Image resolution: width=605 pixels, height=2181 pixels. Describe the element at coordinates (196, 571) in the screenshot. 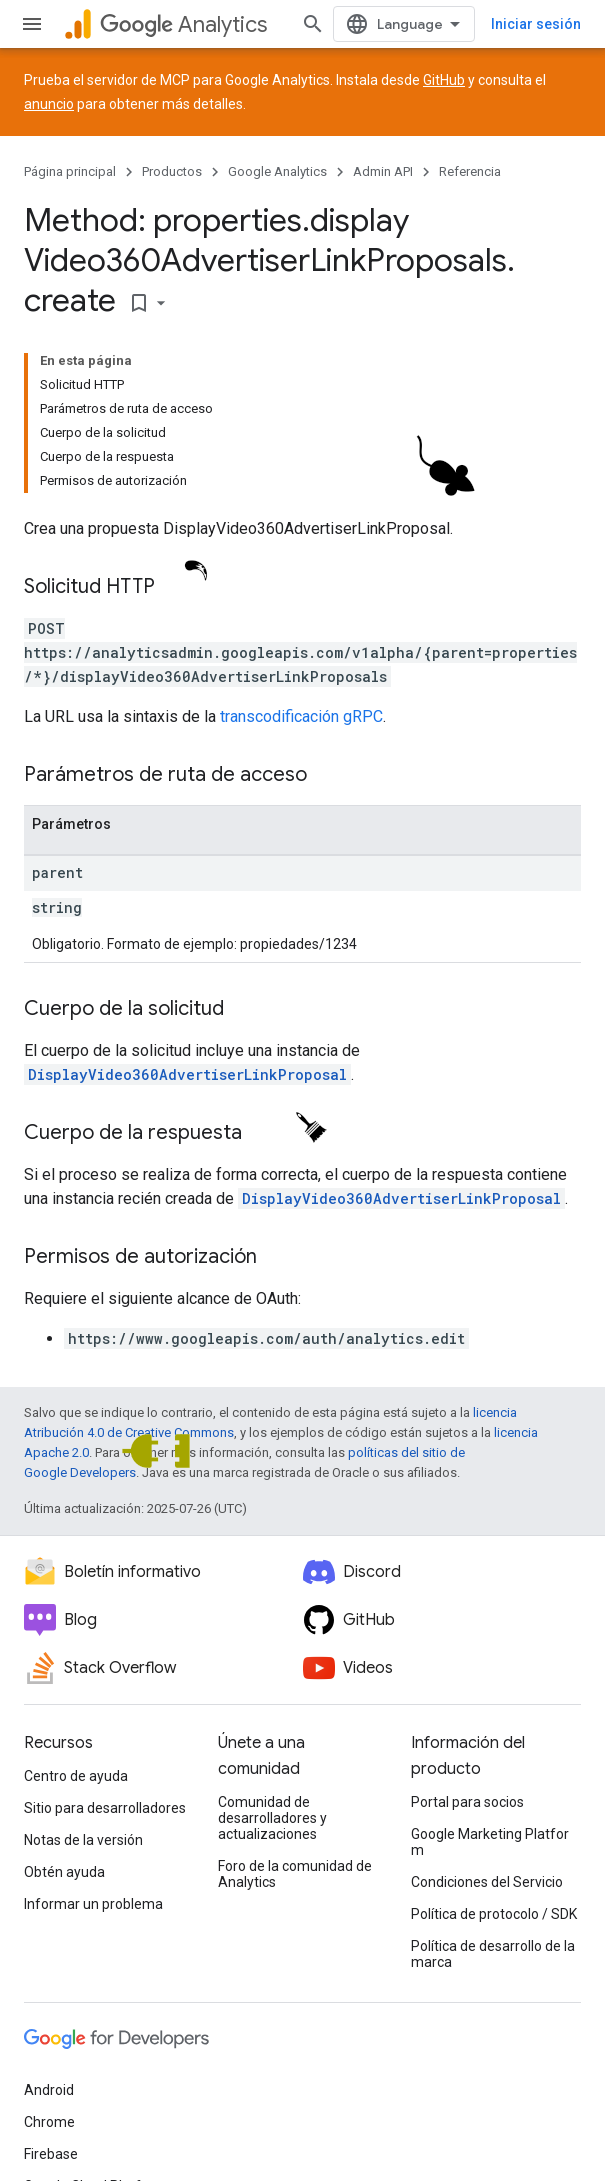

I see `activate claw attack ability` at that location.